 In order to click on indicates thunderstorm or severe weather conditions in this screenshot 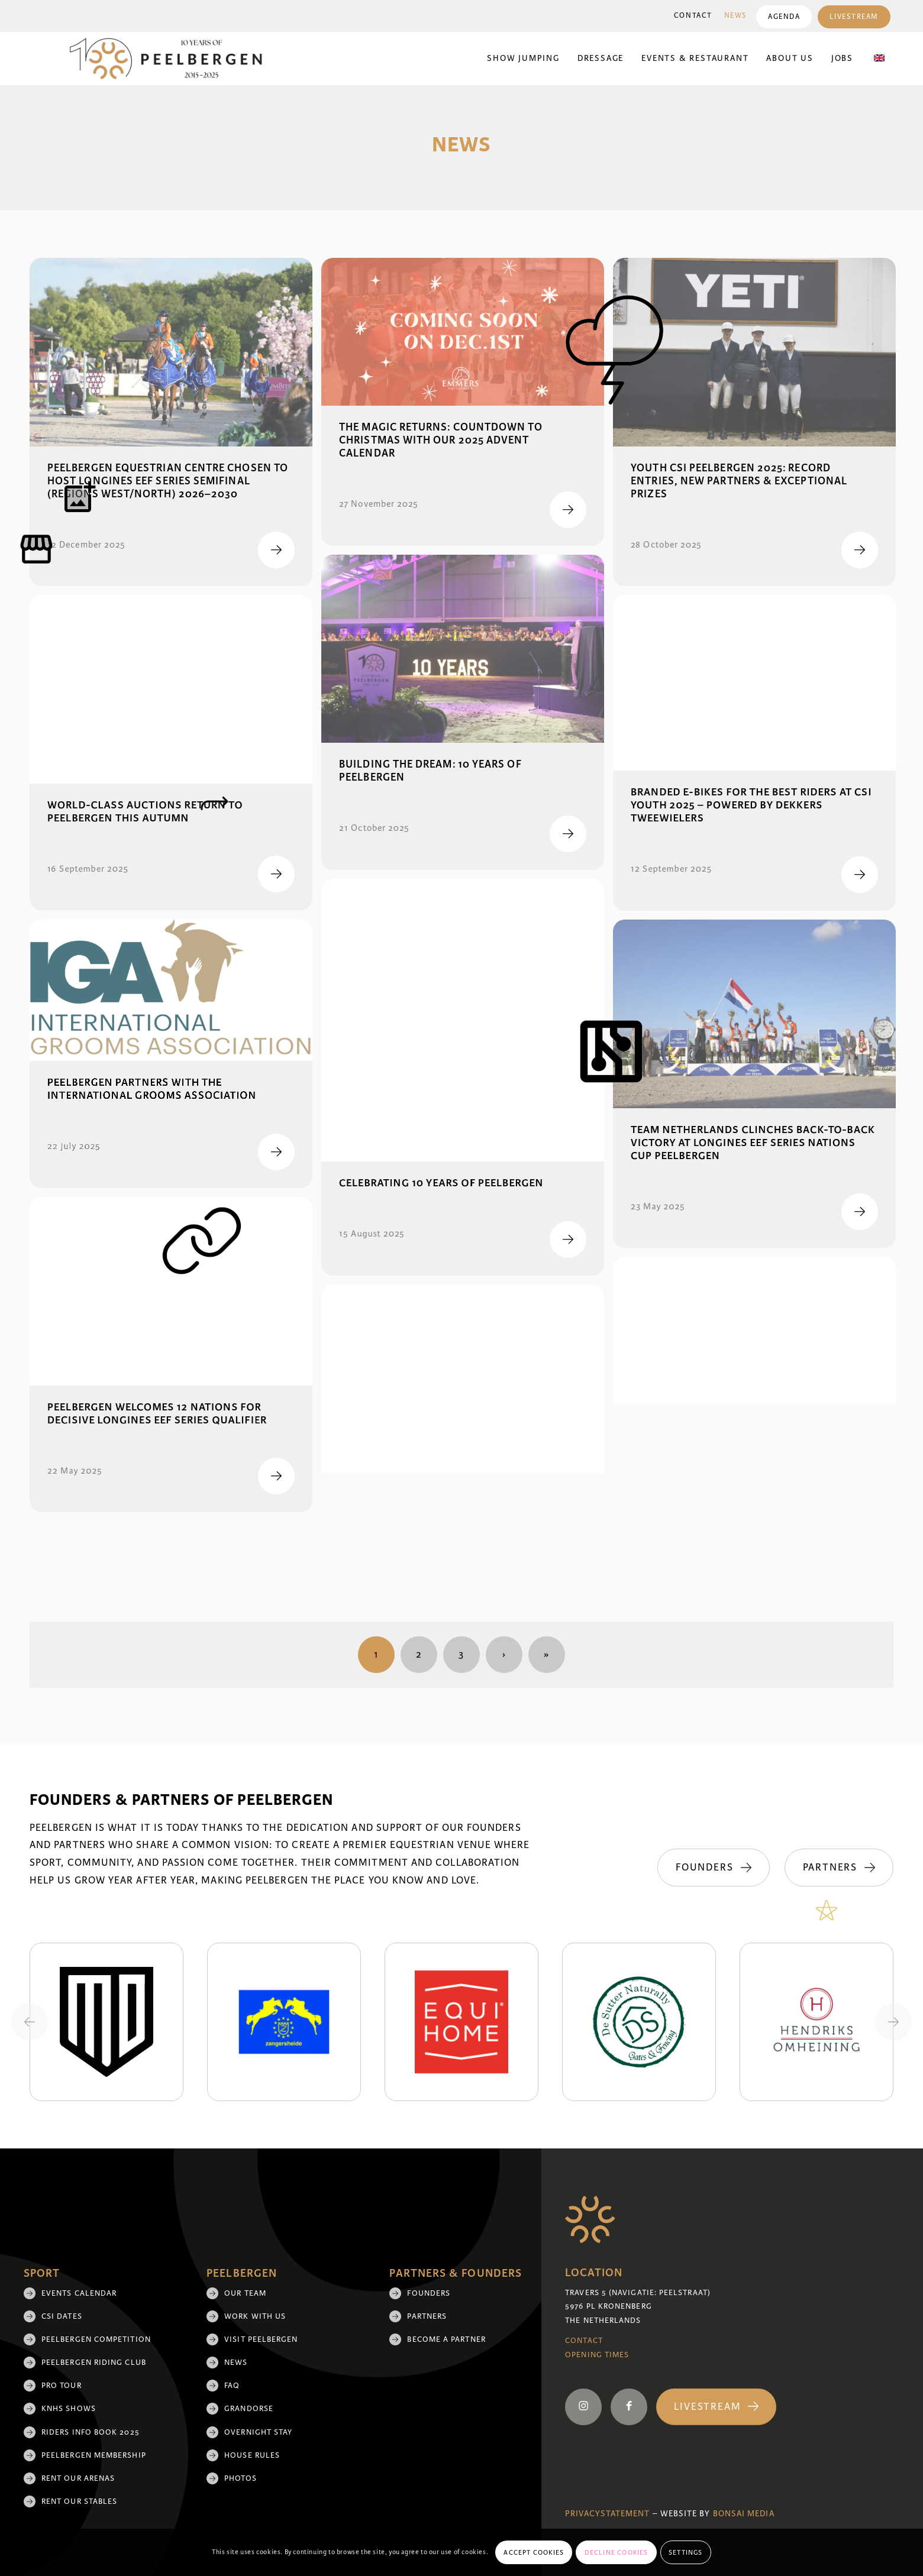, I will do `click(614, 348)`.